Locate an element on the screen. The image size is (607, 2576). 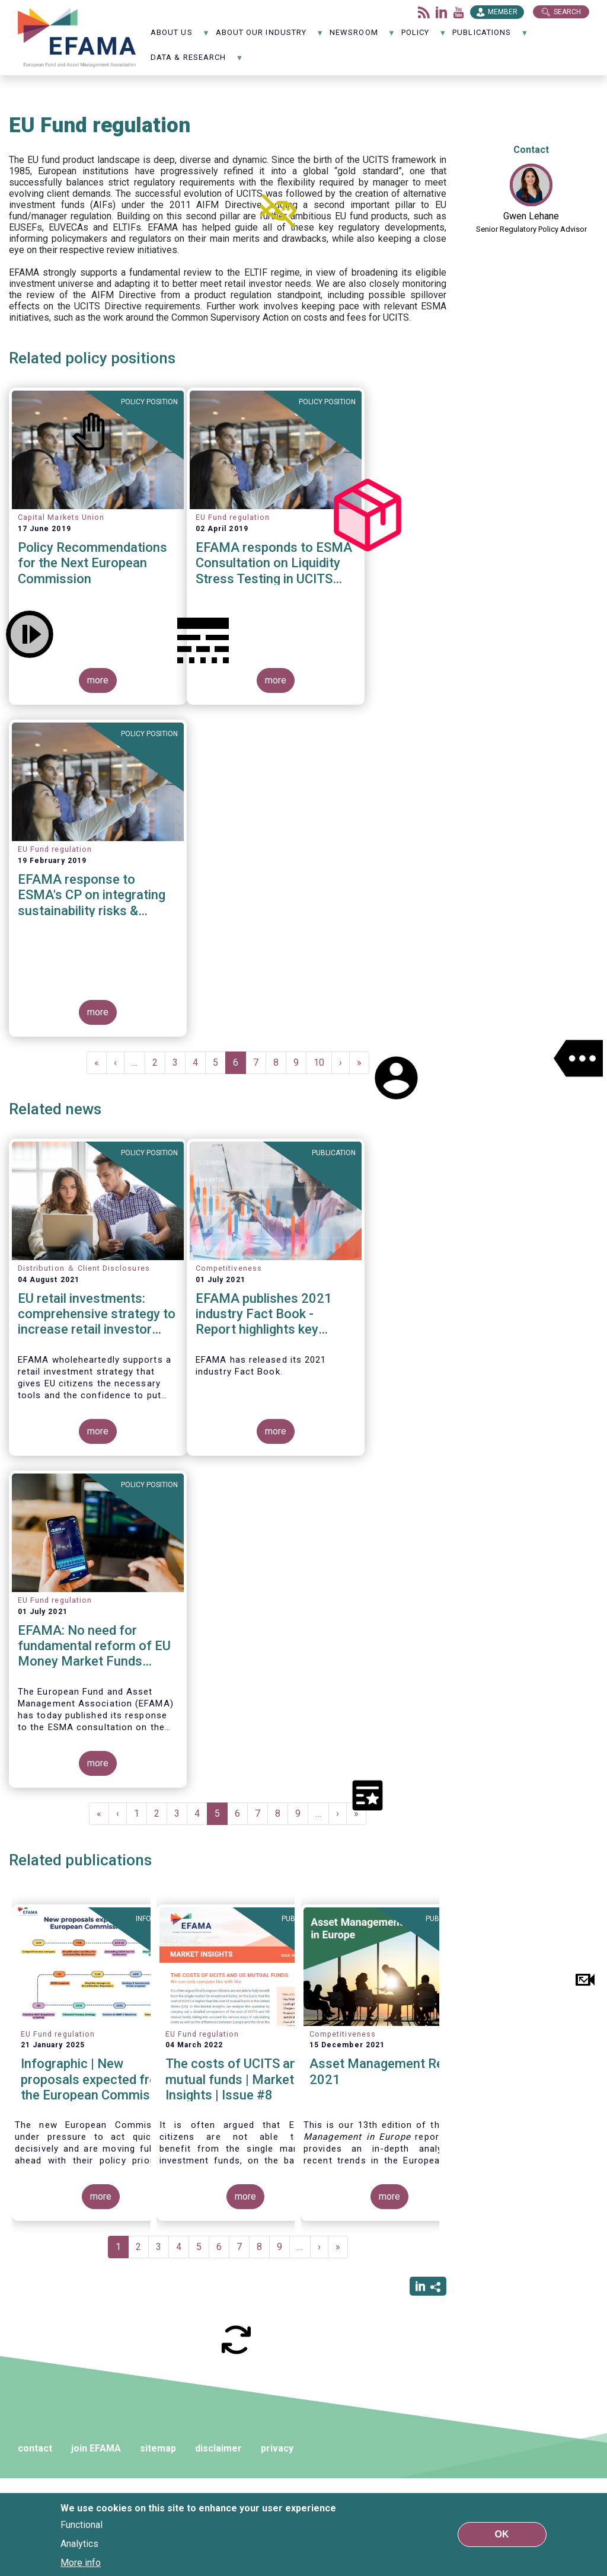
play from the beginning is located at coordinates (30, 634).